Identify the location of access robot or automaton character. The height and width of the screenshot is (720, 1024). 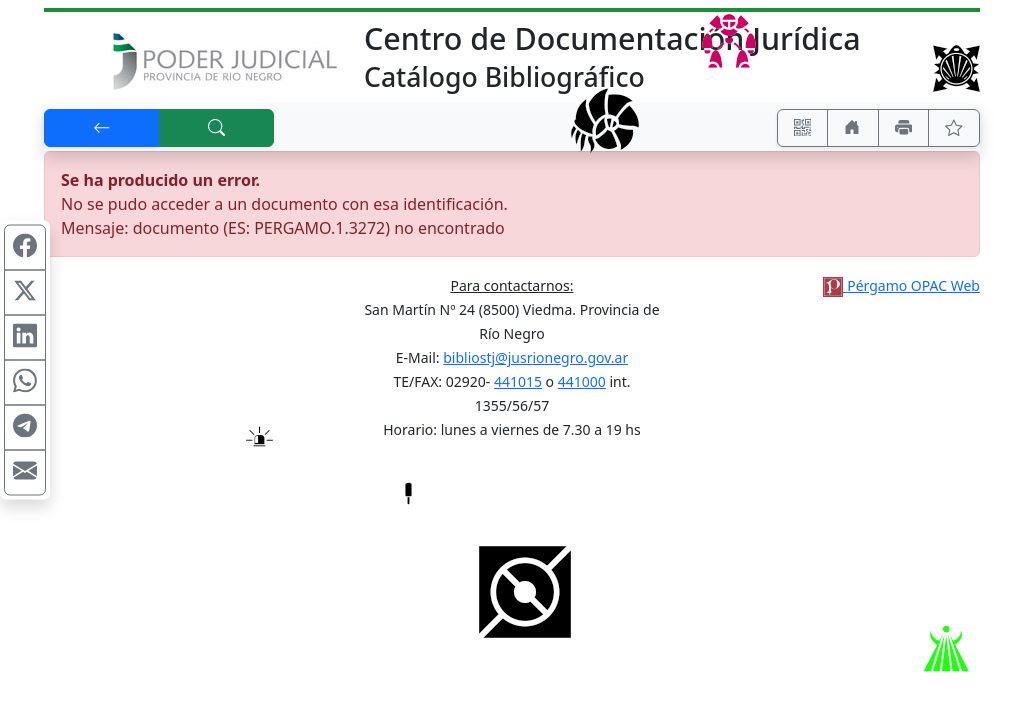
(729, 41).